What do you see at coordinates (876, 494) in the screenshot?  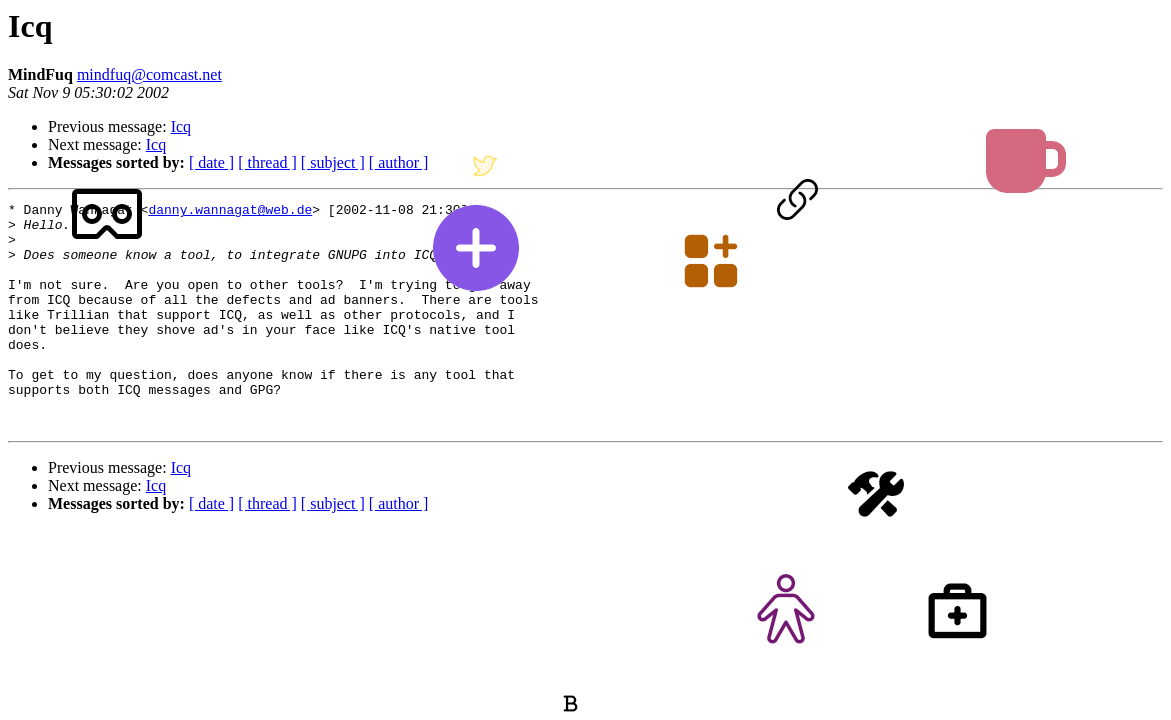 I see `access settings or configuration options` at bounding box center [876, 494].